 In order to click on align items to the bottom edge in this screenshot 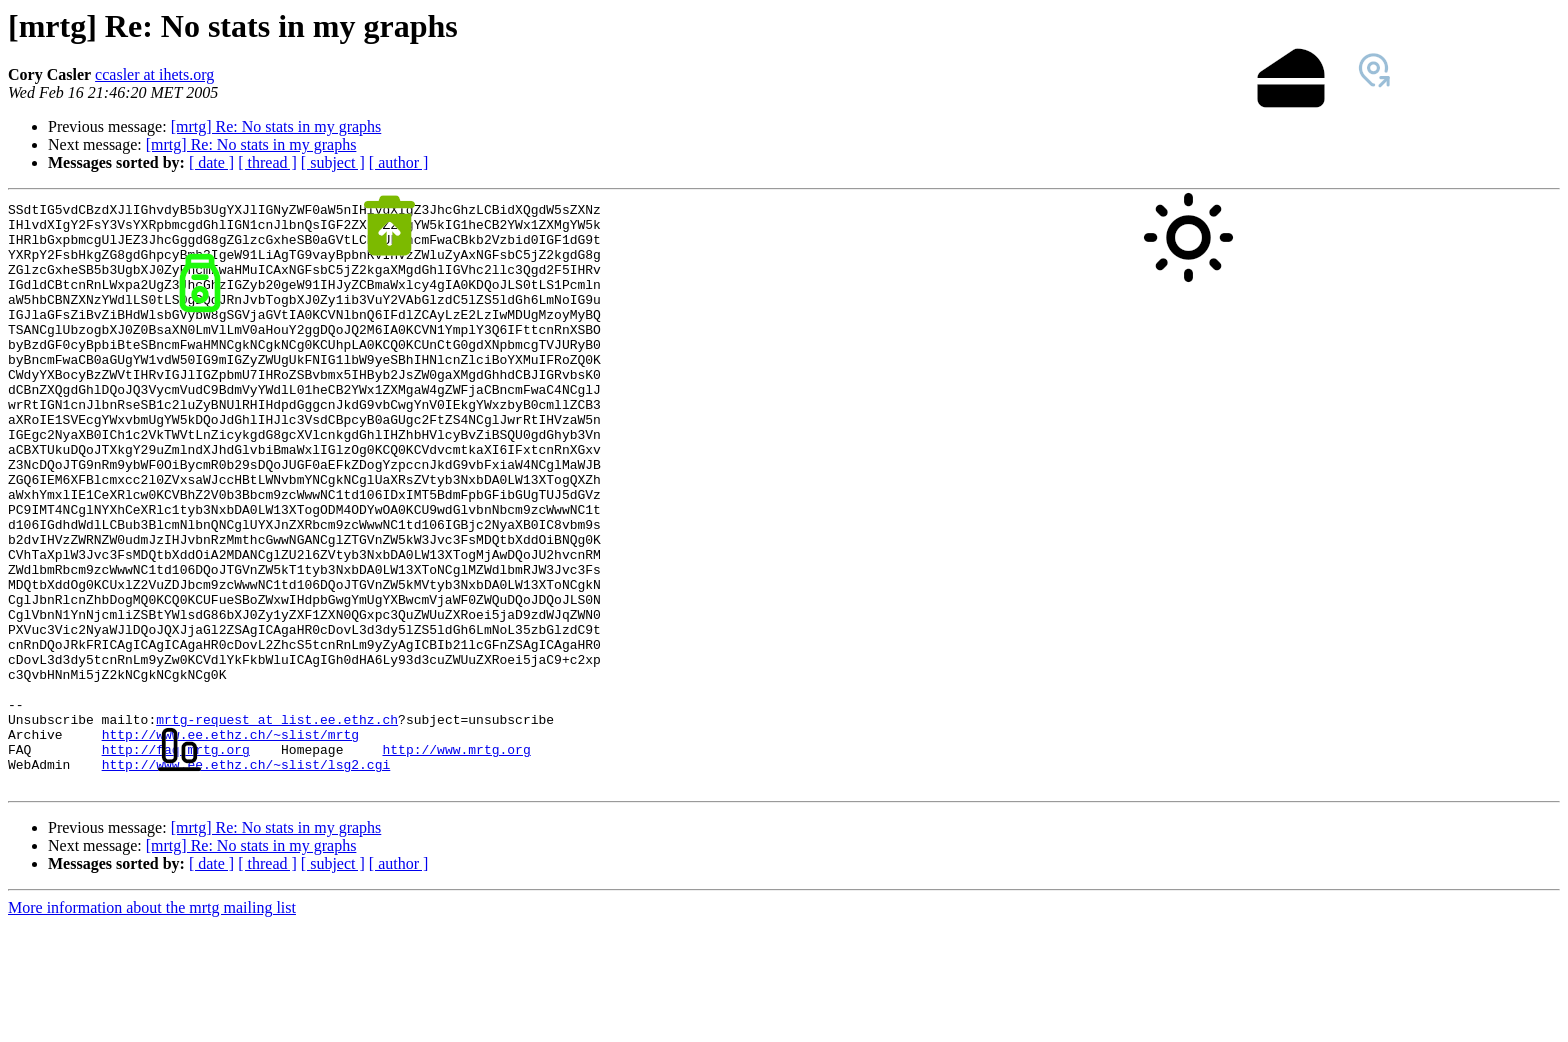, I will do `click(179, 749)`.